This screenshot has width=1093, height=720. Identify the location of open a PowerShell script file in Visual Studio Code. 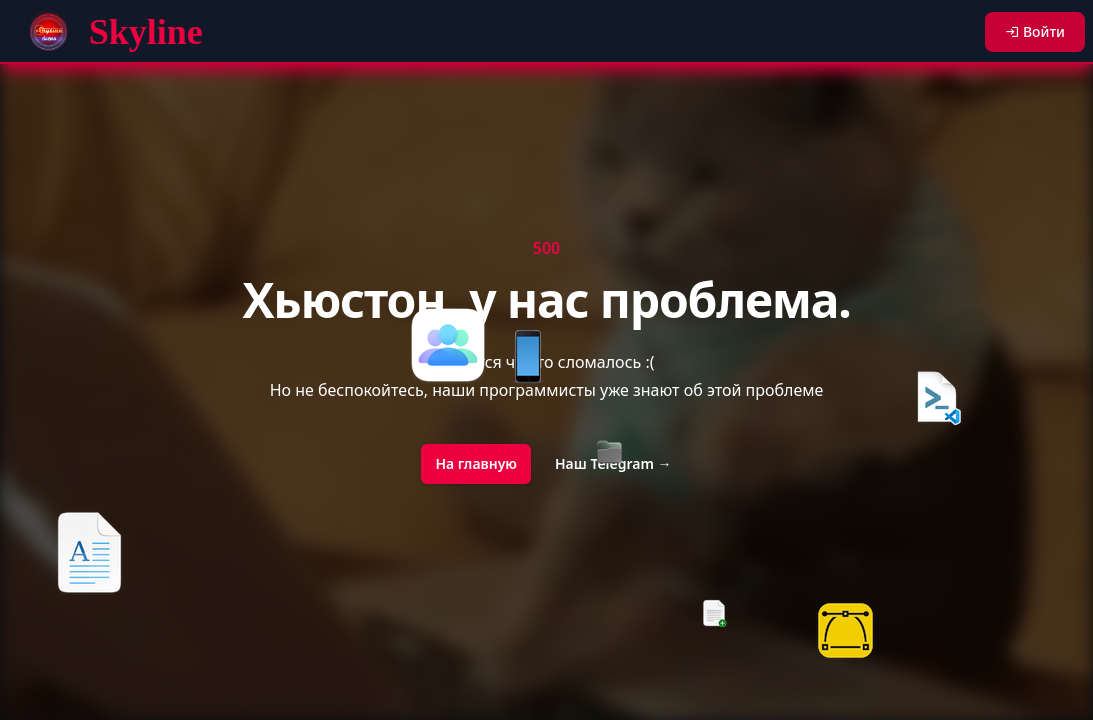
(937, 398).